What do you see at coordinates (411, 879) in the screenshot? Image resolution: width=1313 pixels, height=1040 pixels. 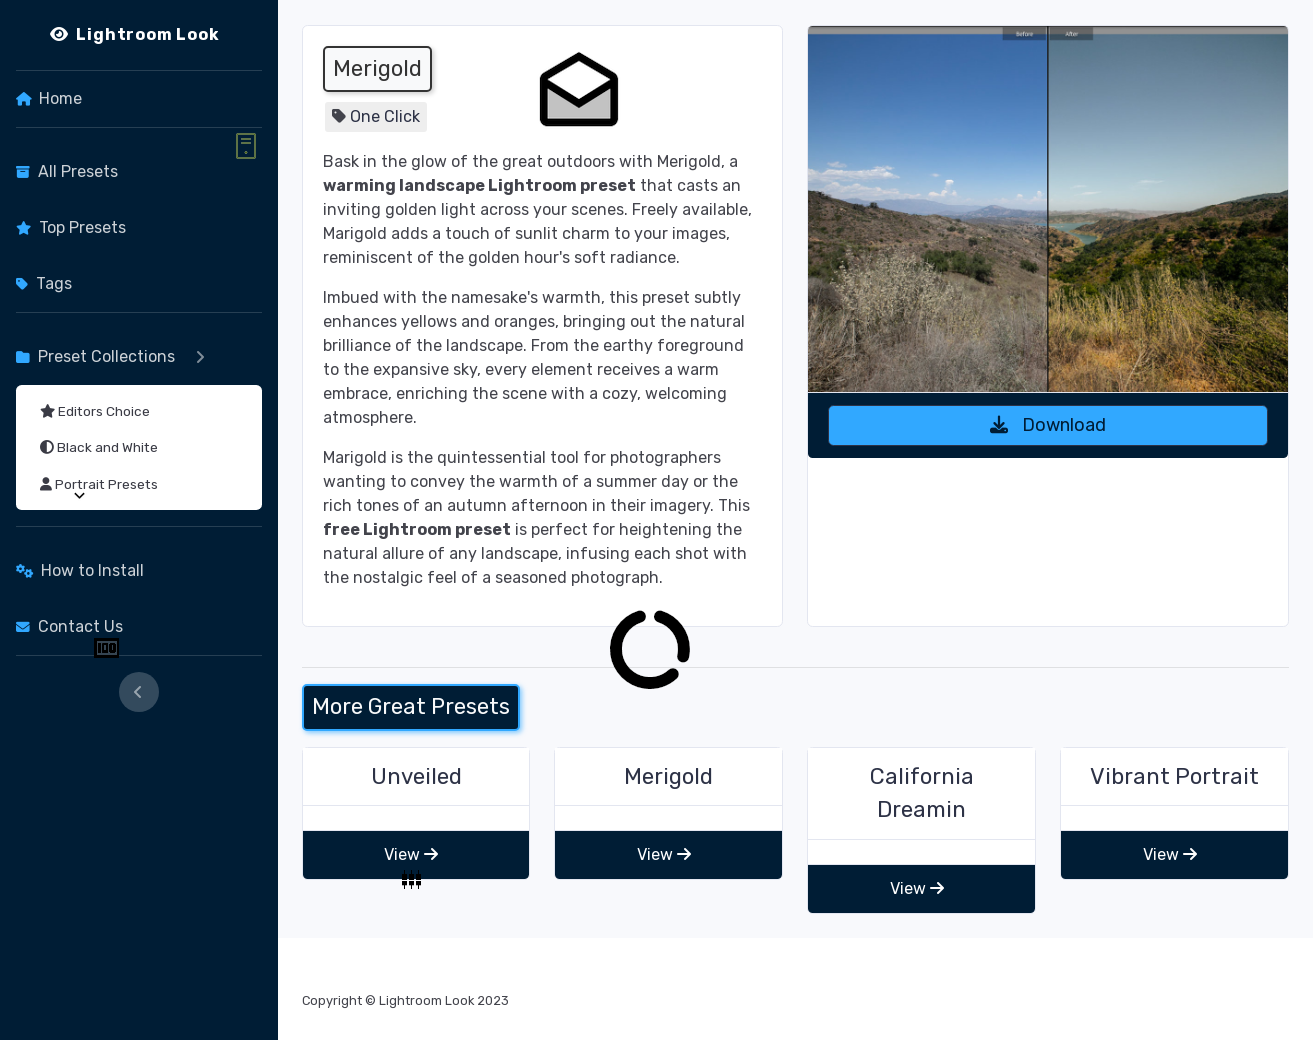 I see `configure audio or video input components` at bounding box center [411, 879].